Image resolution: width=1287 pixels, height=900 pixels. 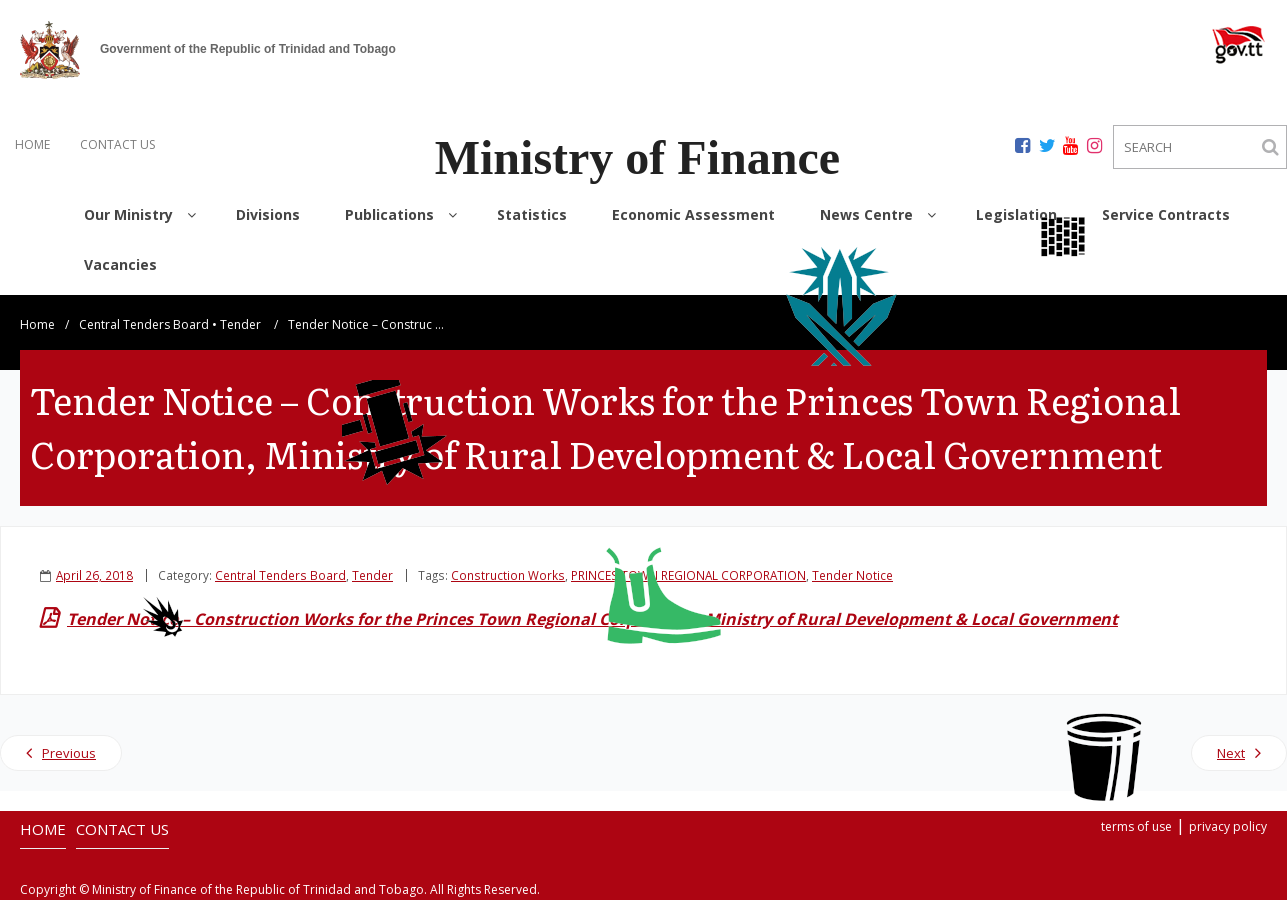 I want to click on activate team unity or group attack ability, so click(x=841, y=306).